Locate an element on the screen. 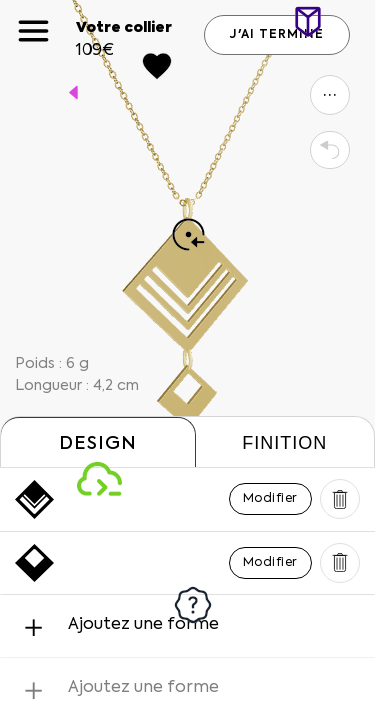 The width and height of the screenshot is (375, 720). indicates unverified status or identity is located at coordinates (193, 605).